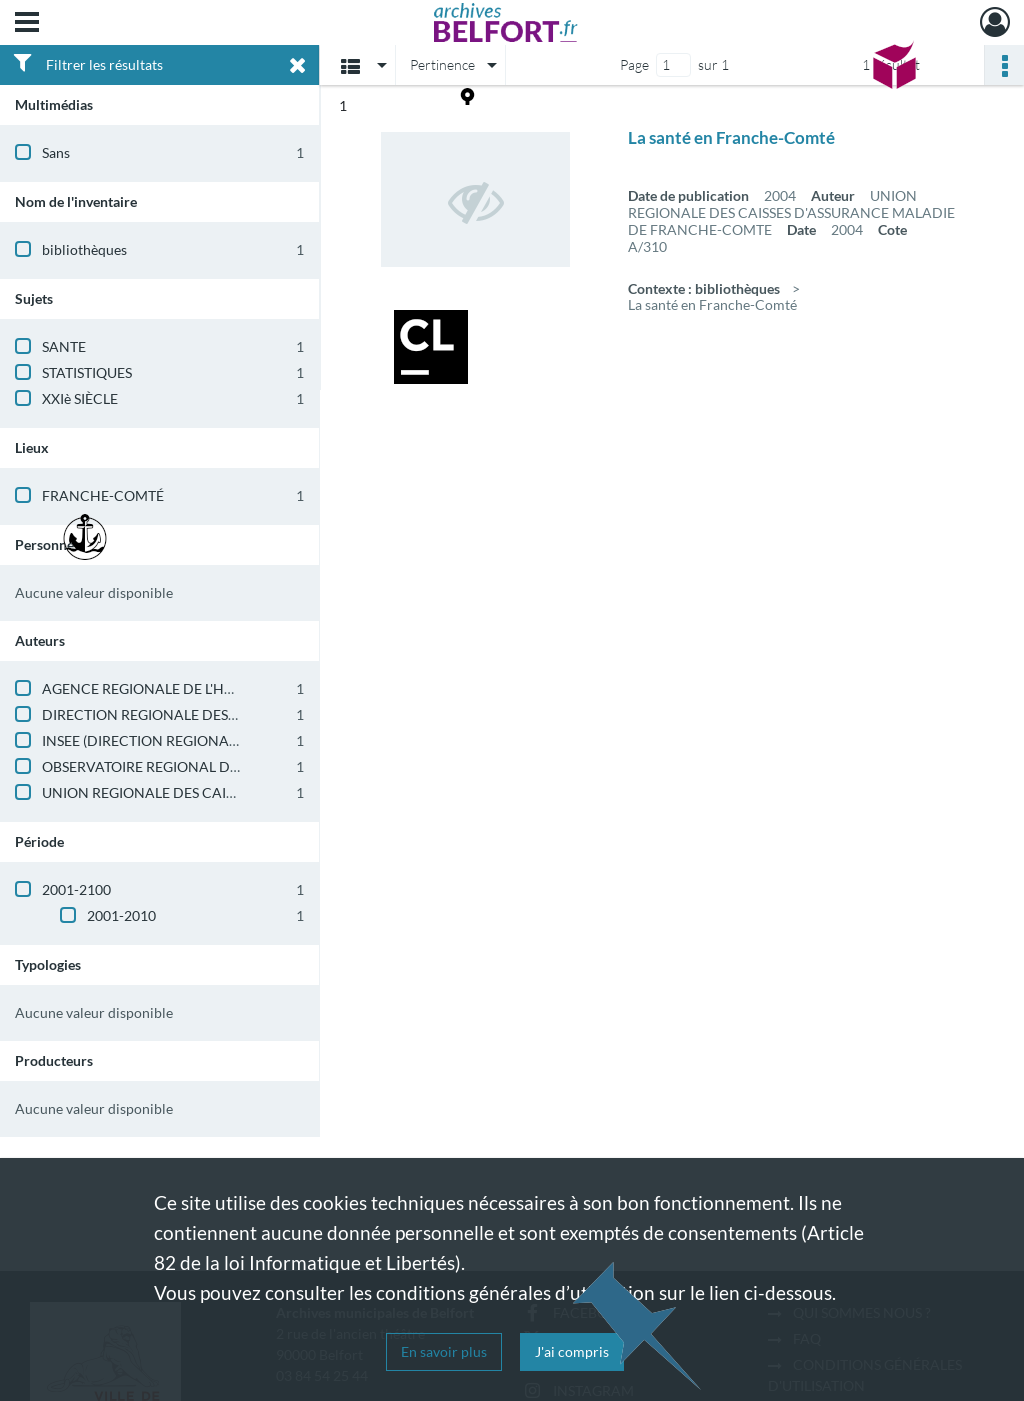 This screenshot has width=1024, height=1401. I want to click on open sourcetree git client, so click(467, 96).